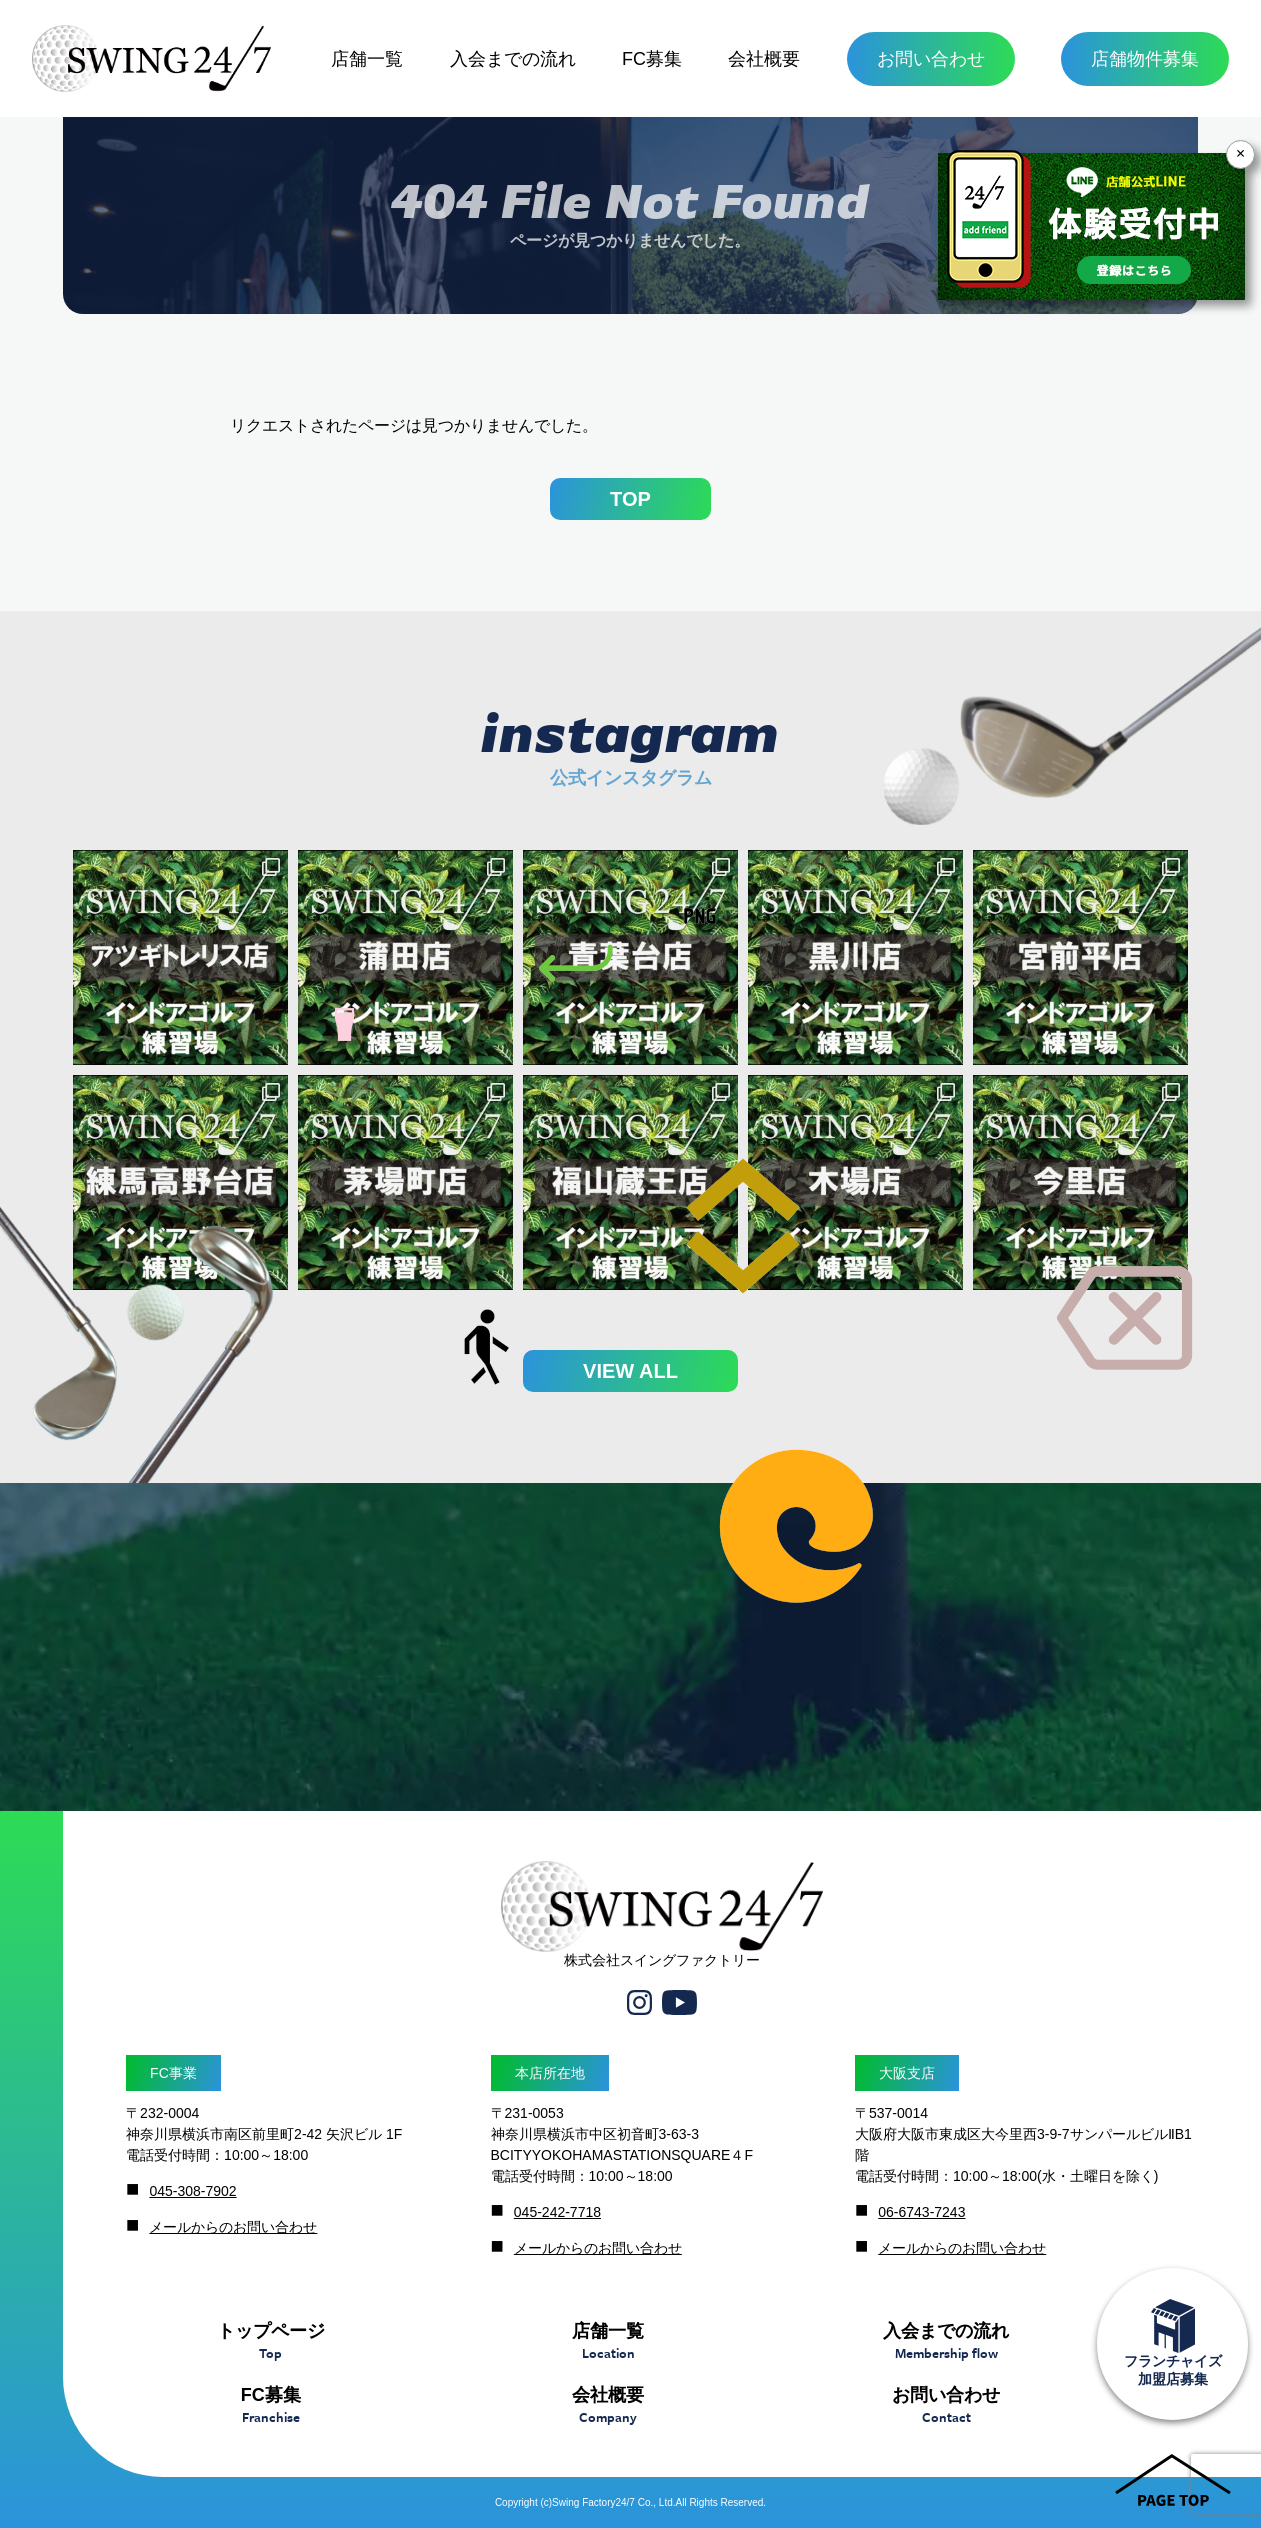  Describe the element at coordinates (487, 1346) in the screenshot. I see `get walking directions` at that location.